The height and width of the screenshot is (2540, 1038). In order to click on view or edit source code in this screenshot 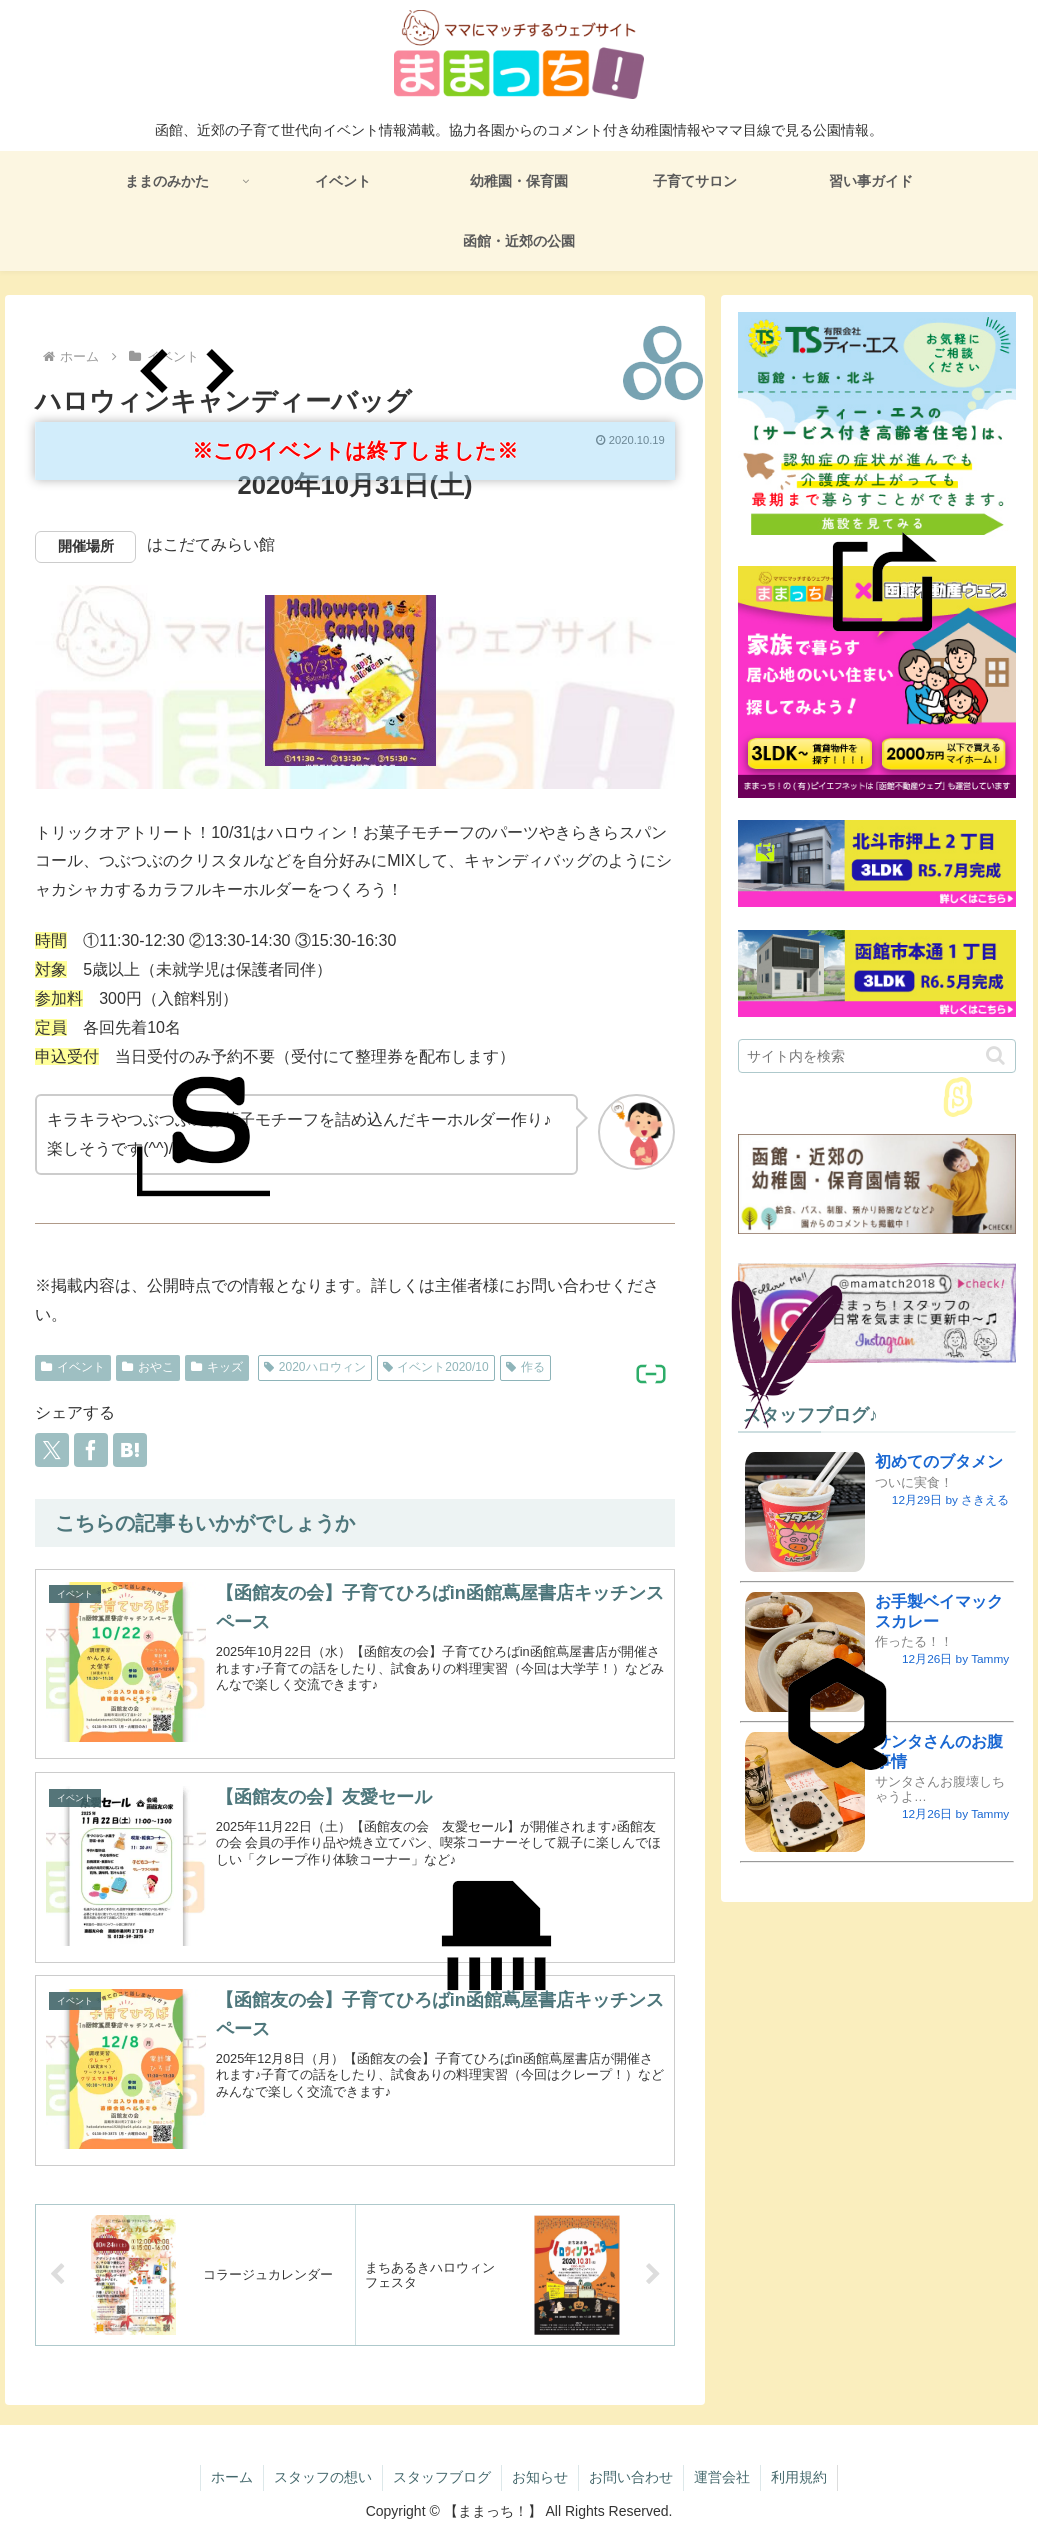, I will do `click(187, 371)`.